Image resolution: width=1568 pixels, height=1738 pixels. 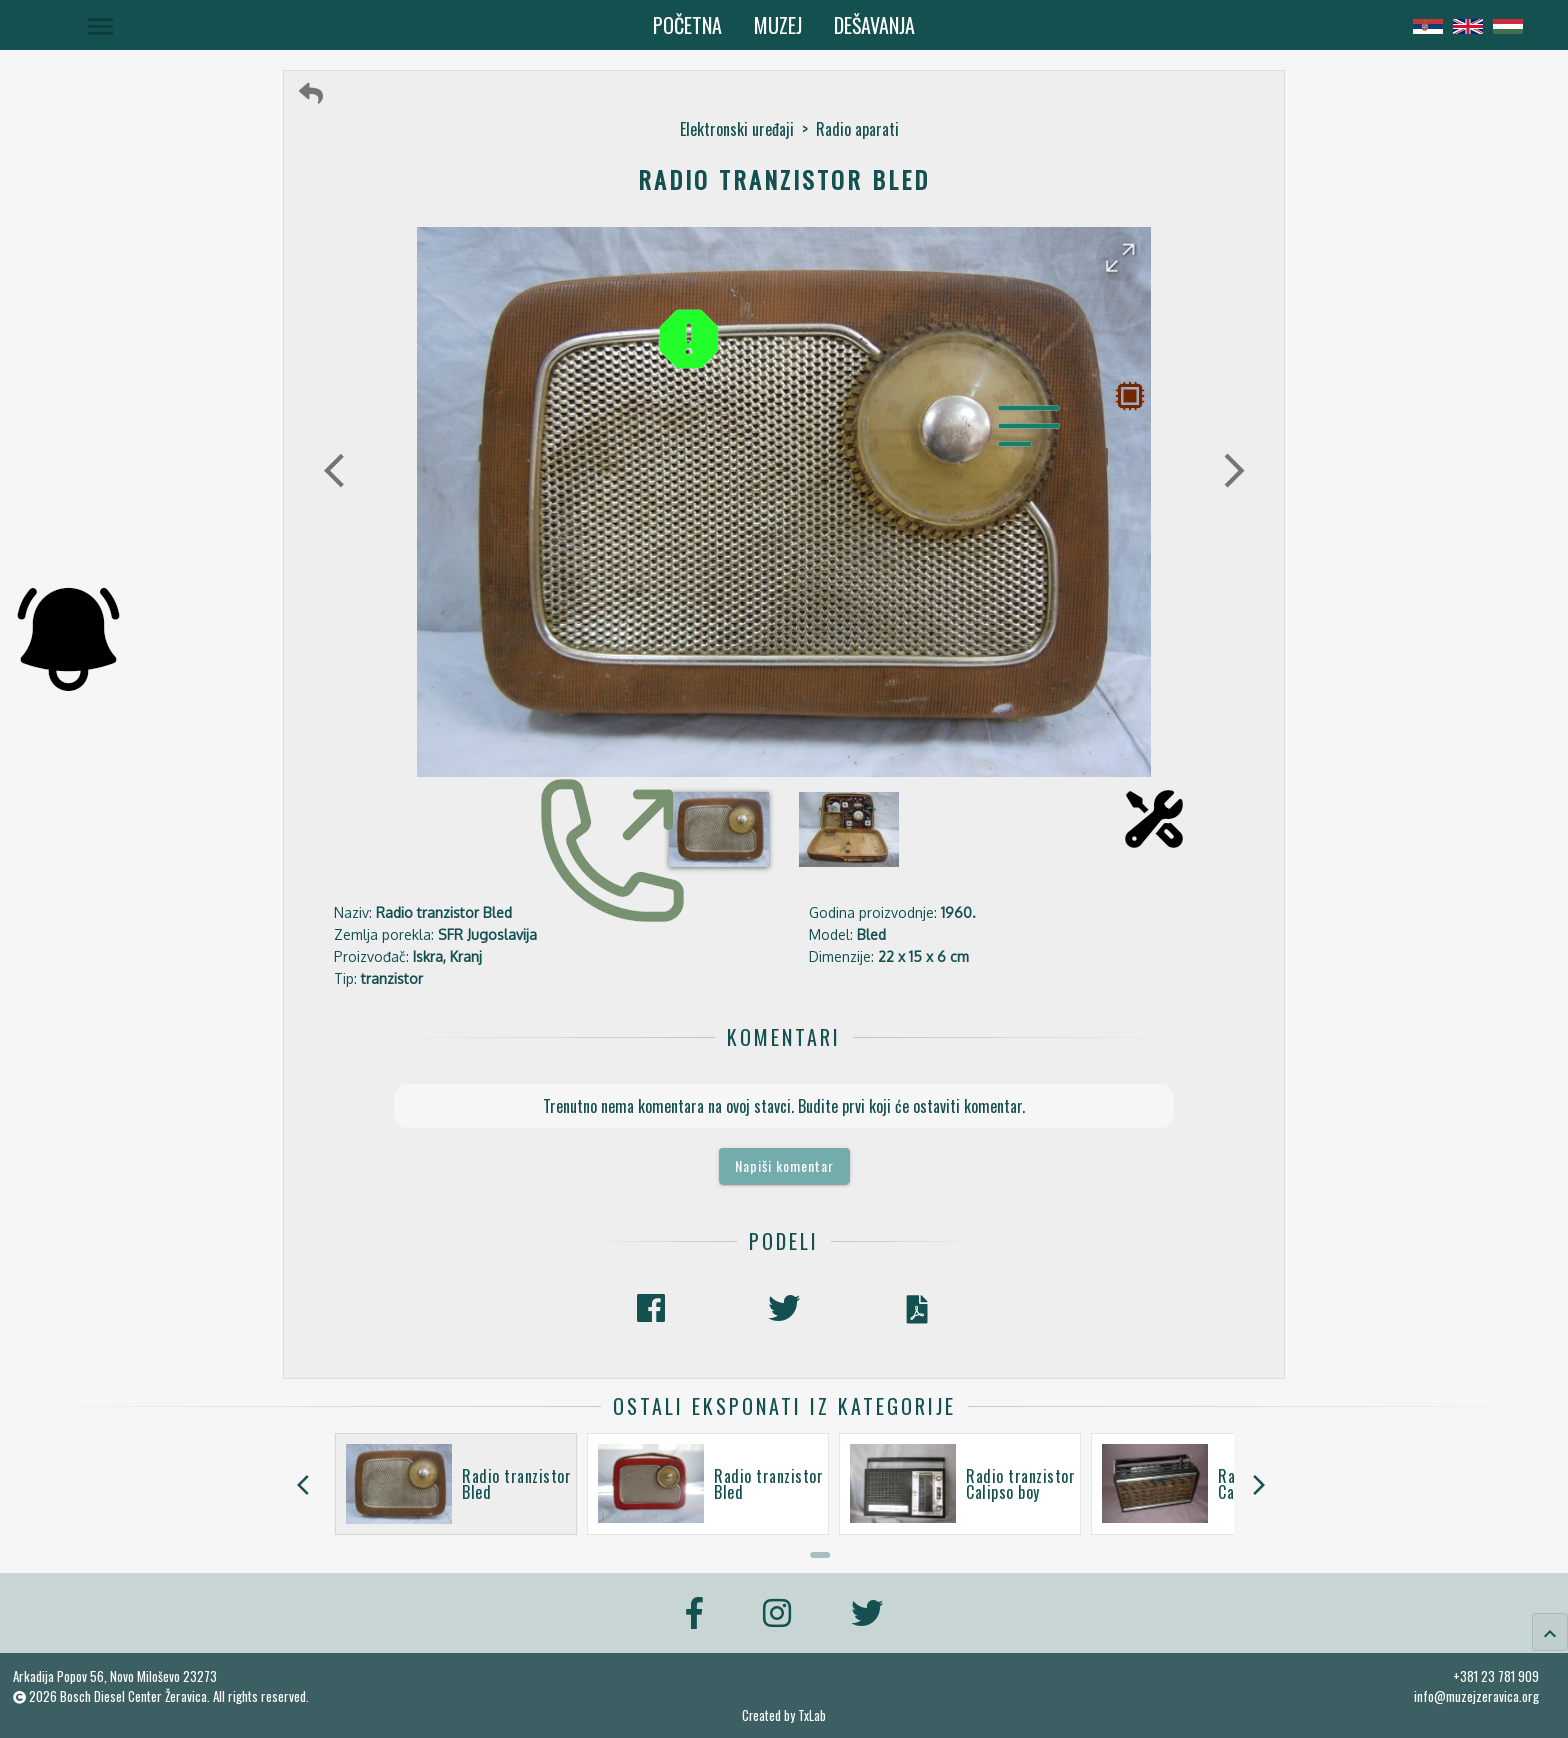 What do you see at coordinates (612, 850) in the screenshot?
I see `make an outgoing call` at bounding box center [612, 850].